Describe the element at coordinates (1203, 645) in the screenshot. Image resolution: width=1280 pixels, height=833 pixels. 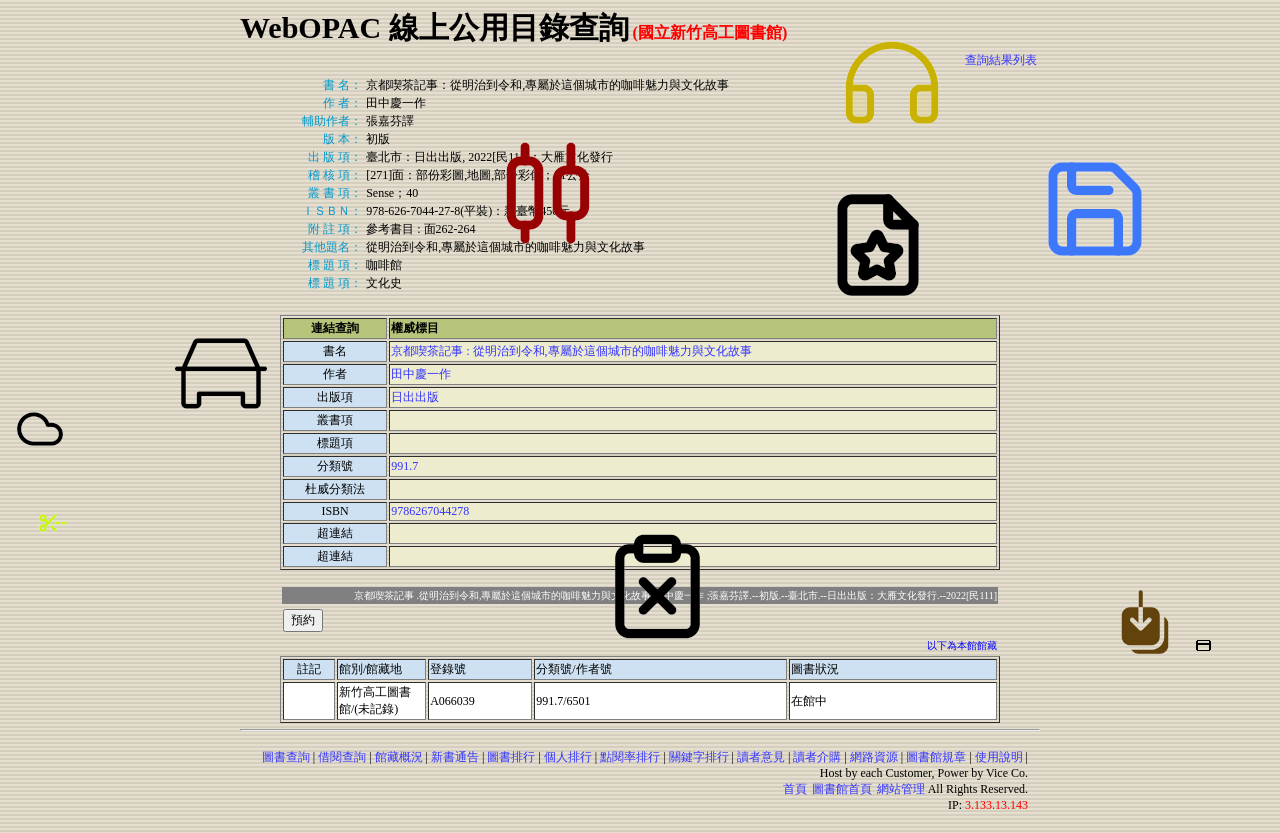
I see `access payment methods` at that location.